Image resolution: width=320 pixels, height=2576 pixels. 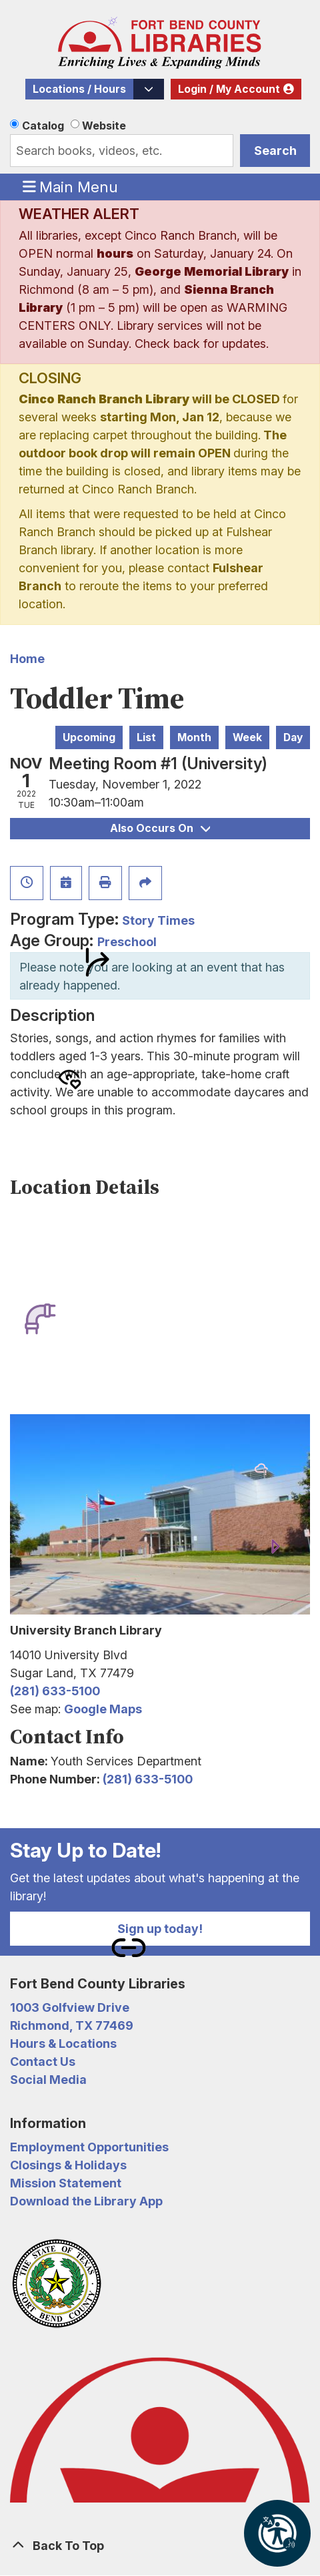 I want to click on navigate to the next item or screen, so click(x=275, y=1546).